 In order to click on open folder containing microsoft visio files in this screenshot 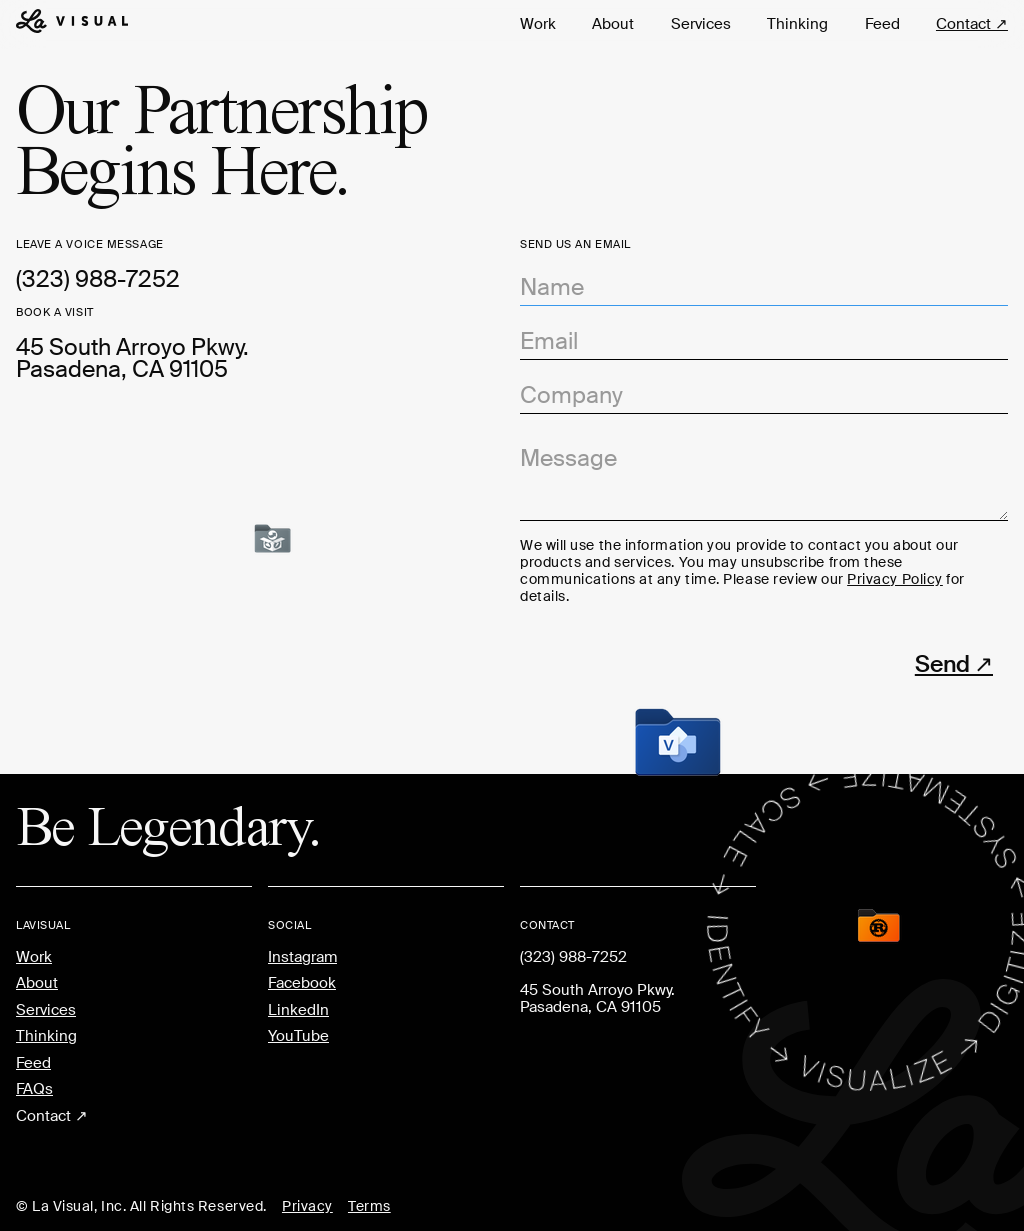, I will do `click(677, 744)`.